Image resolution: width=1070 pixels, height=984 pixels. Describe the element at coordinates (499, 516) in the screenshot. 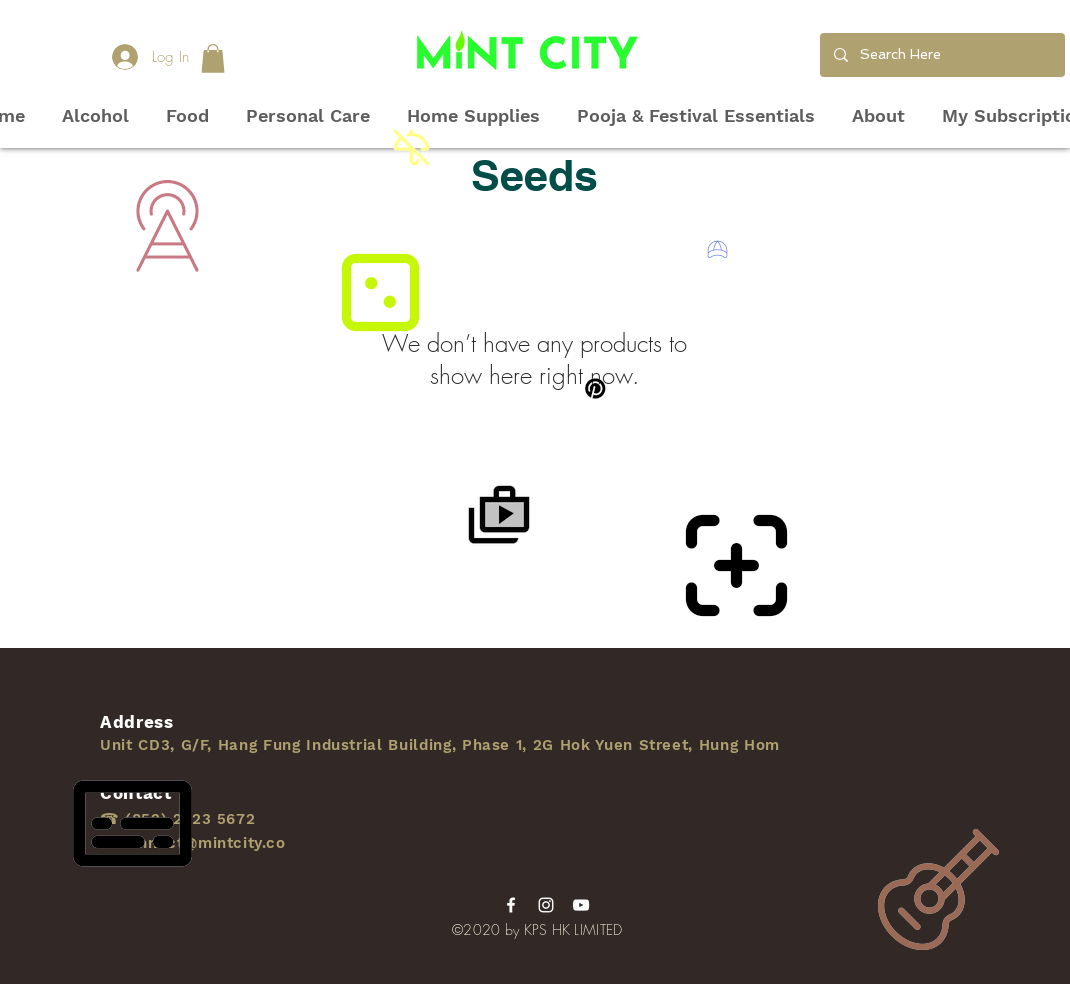

I see `view your google play store purchases` at that location.